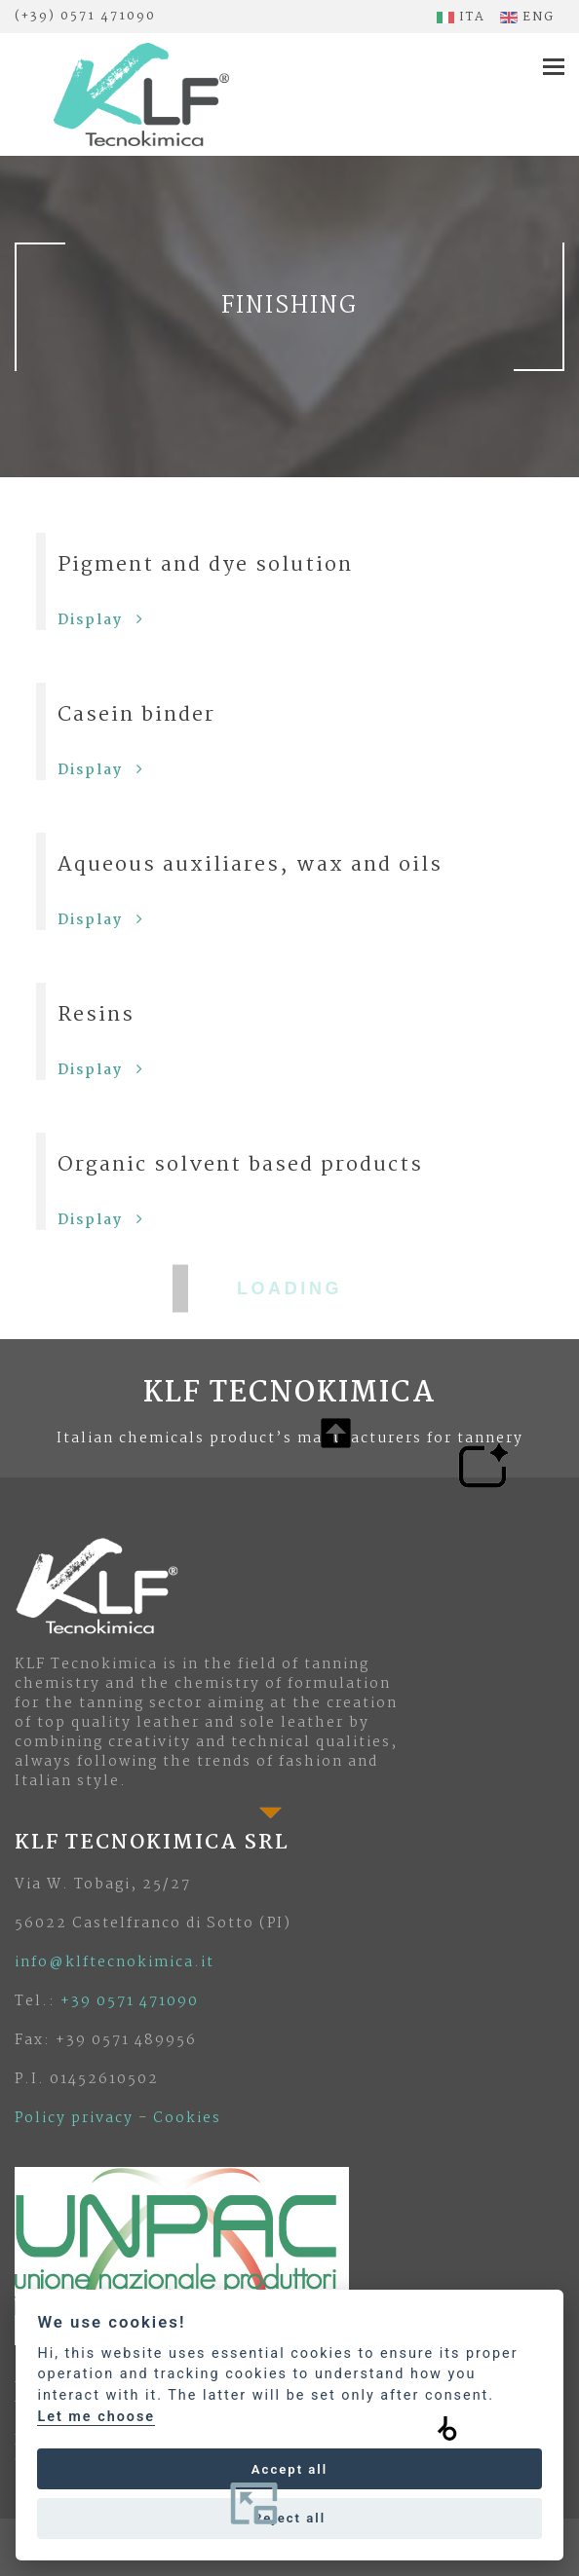  I want to click on upload a file or document, so click(335, 1433).